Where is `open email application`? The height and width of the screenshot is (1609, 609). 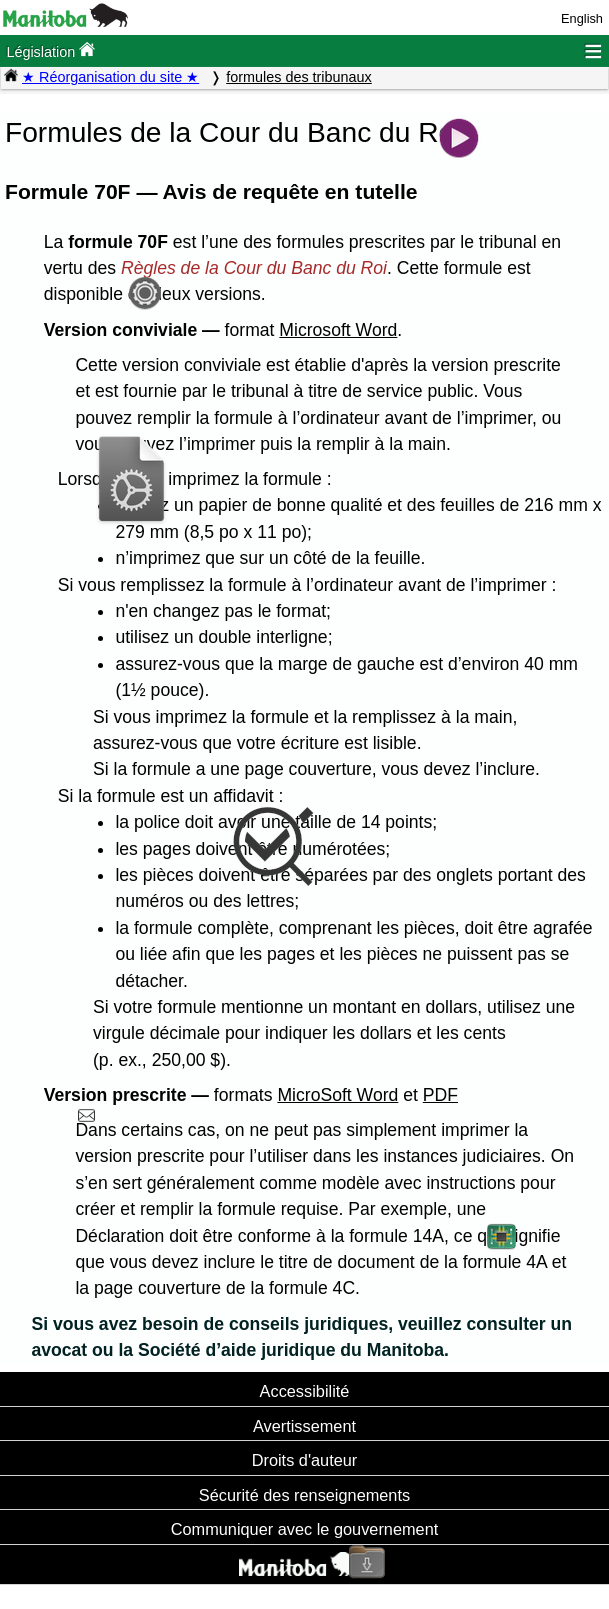 open email application is located at coordinates (86, 1115).